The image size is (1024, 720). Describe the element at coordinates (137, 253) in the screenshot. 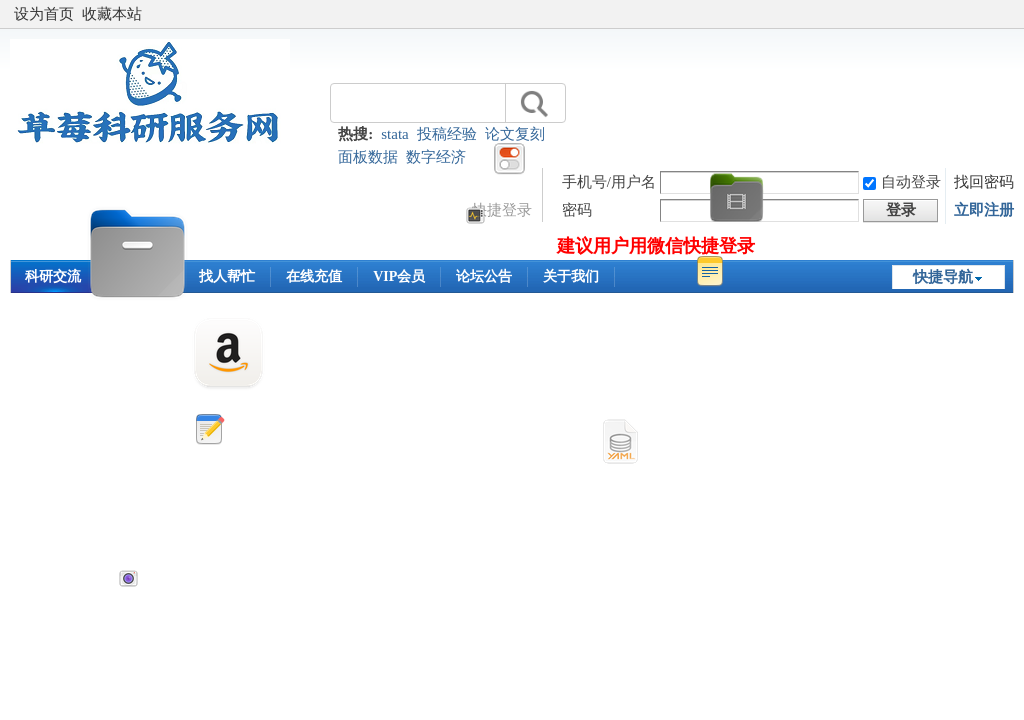

I see `open the files app` at that location.